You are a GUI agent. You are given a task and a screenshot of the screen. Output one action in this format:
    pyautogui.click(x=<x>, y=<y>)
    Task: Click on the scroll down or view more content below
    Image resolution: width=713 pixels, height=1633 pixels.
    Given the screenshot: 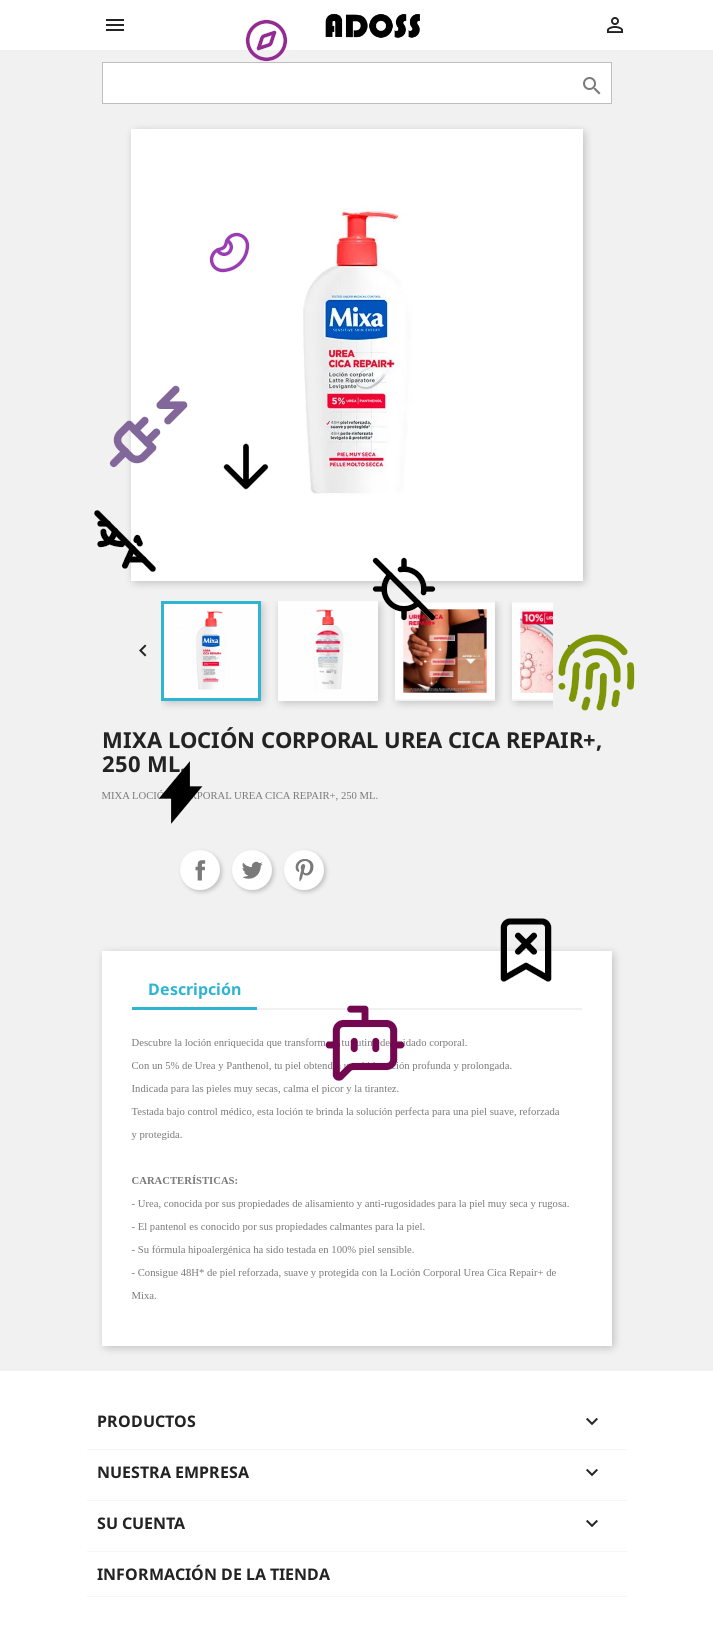 What is the action you would take?
    pyautogui.click(x=246, y=467)
    